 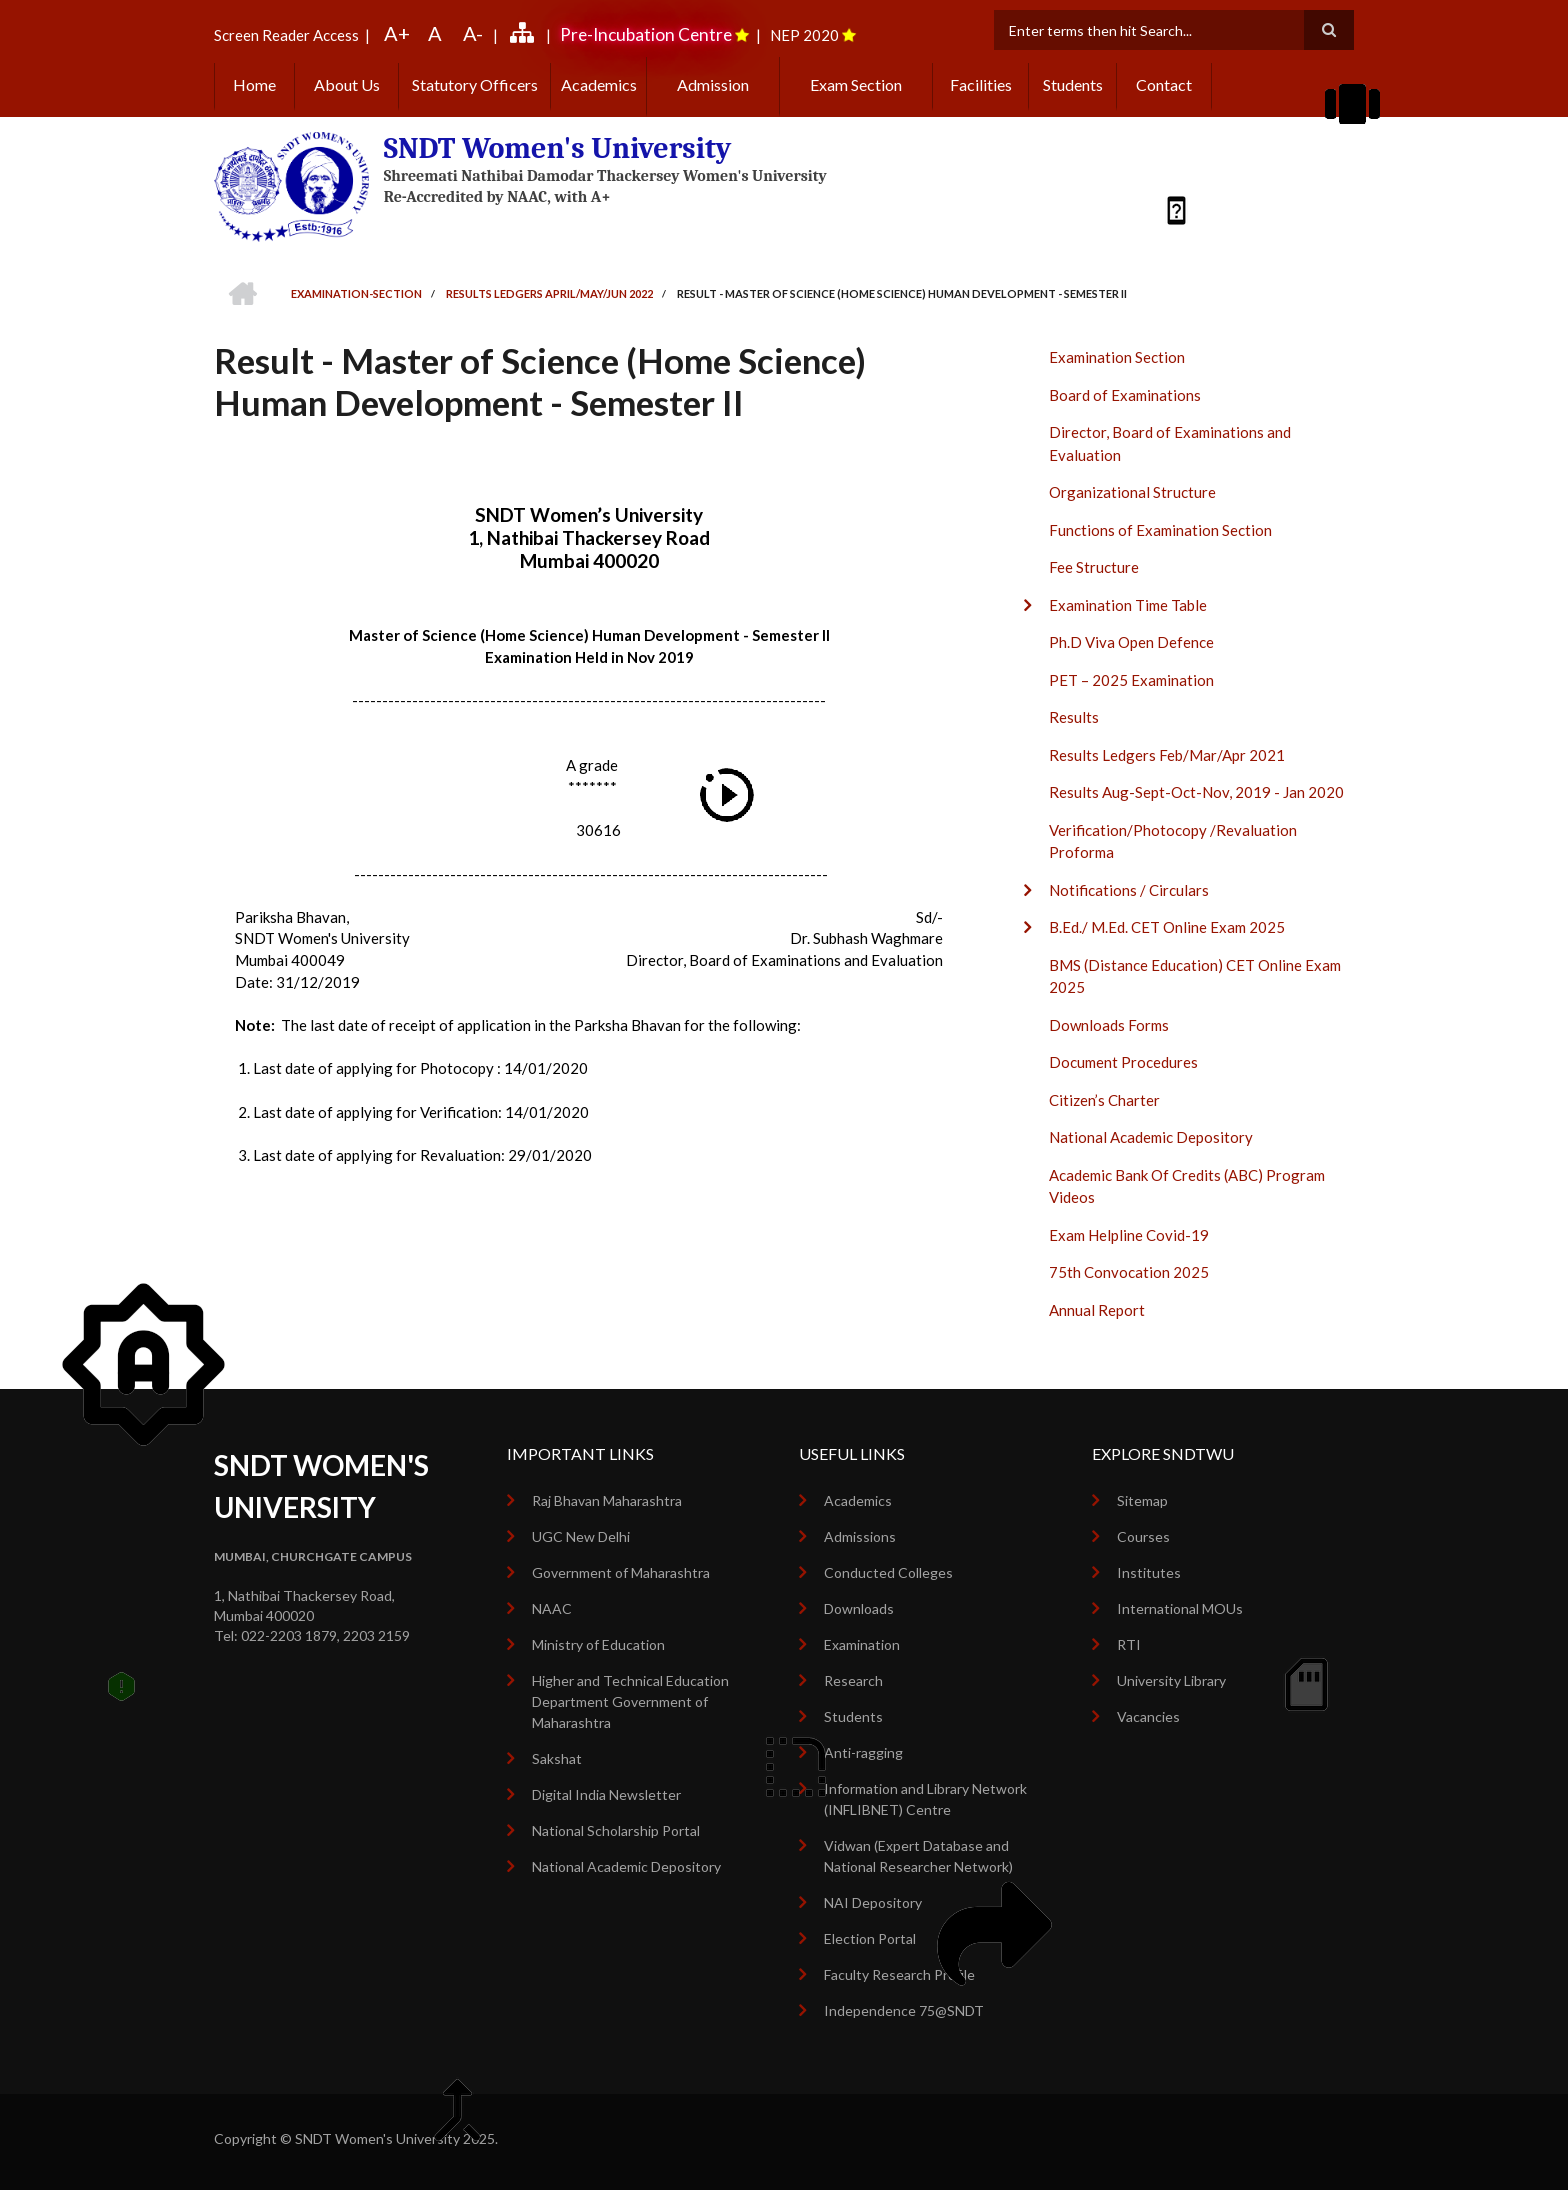 What do you see at coordinates (727, 795) in the screenshot?
I see `motion photos feature is enabled` at bounding box center [727, 795].